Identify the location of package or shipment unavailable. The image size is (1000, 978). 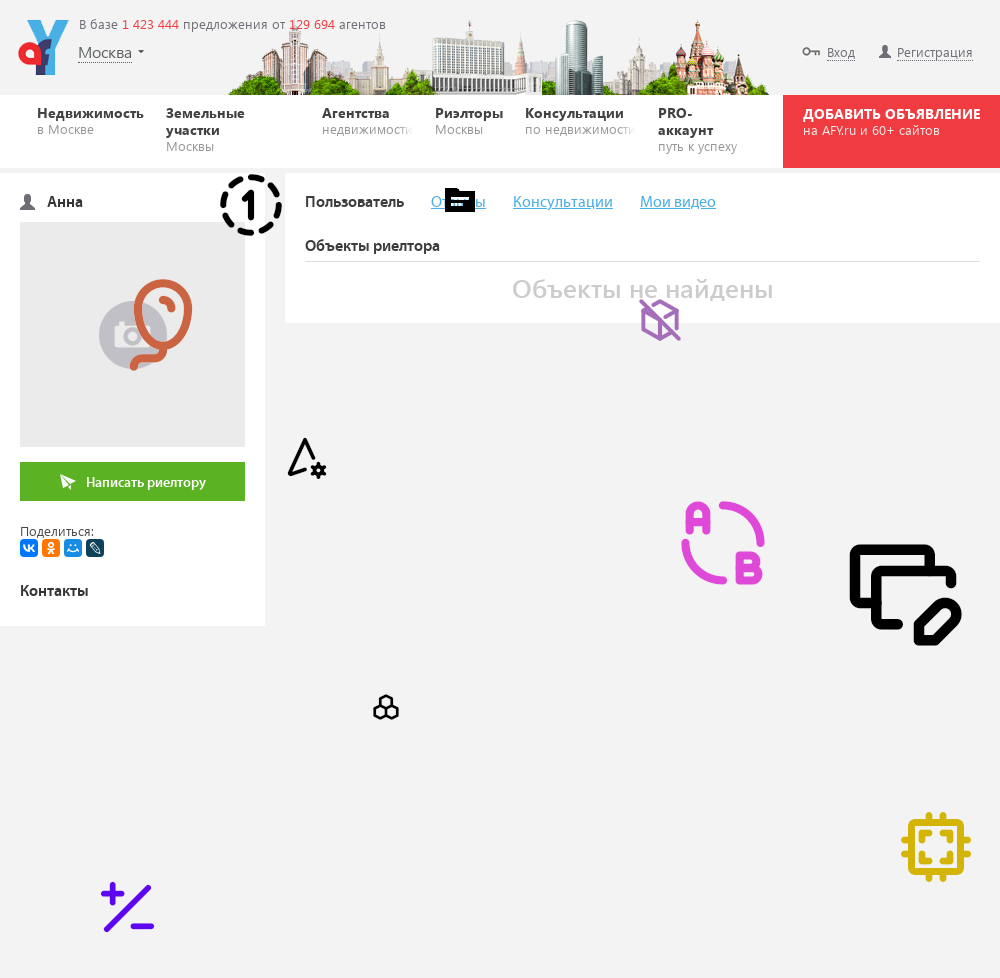
(660, 320).